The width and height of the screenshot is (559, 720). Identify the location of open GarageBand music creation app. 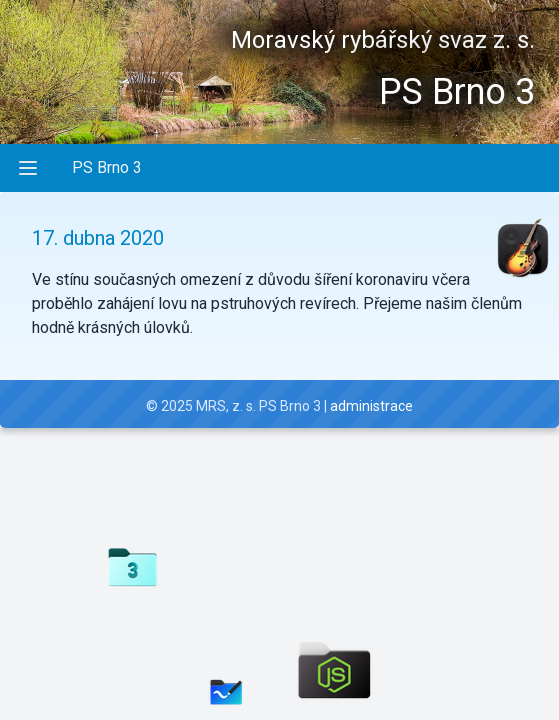
(523, 249).